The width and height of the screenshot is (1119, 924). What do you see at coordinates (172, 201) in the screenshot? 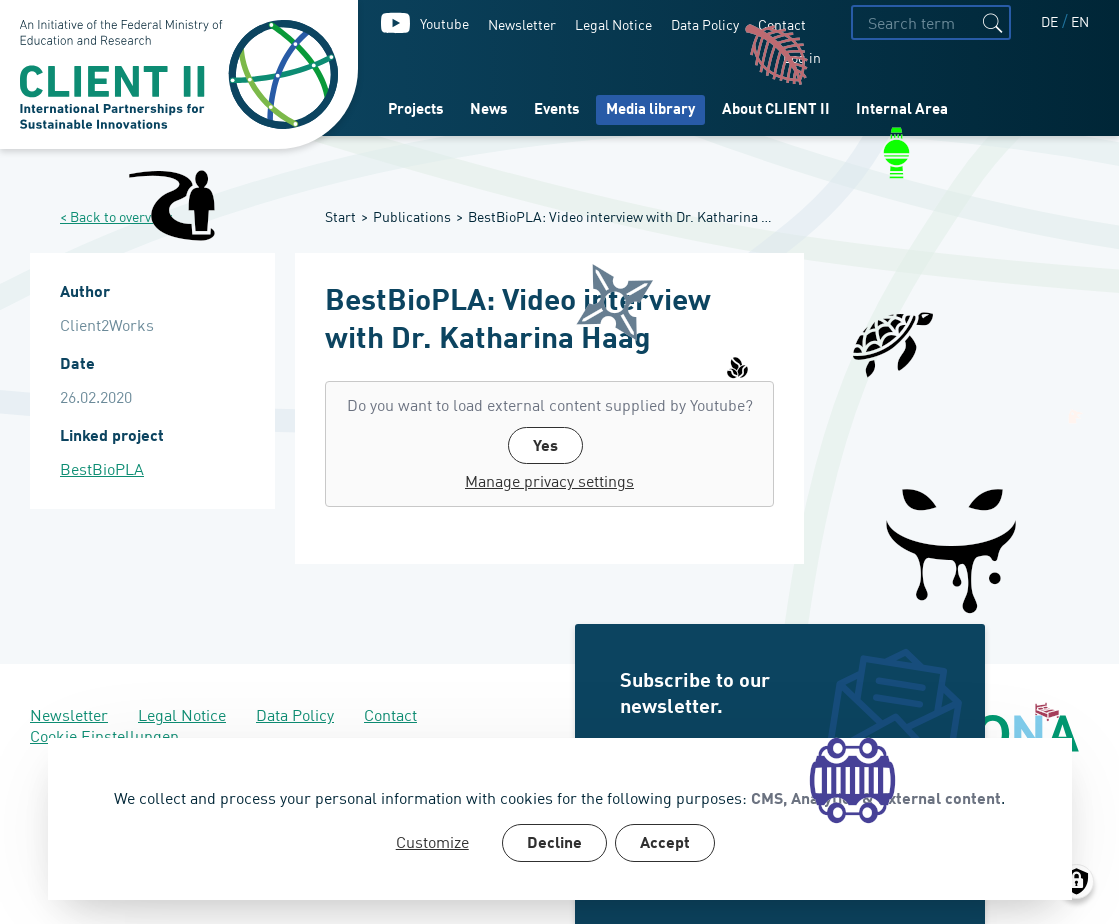
I see `start your journey or adventure` at bounding box center [172, 201].